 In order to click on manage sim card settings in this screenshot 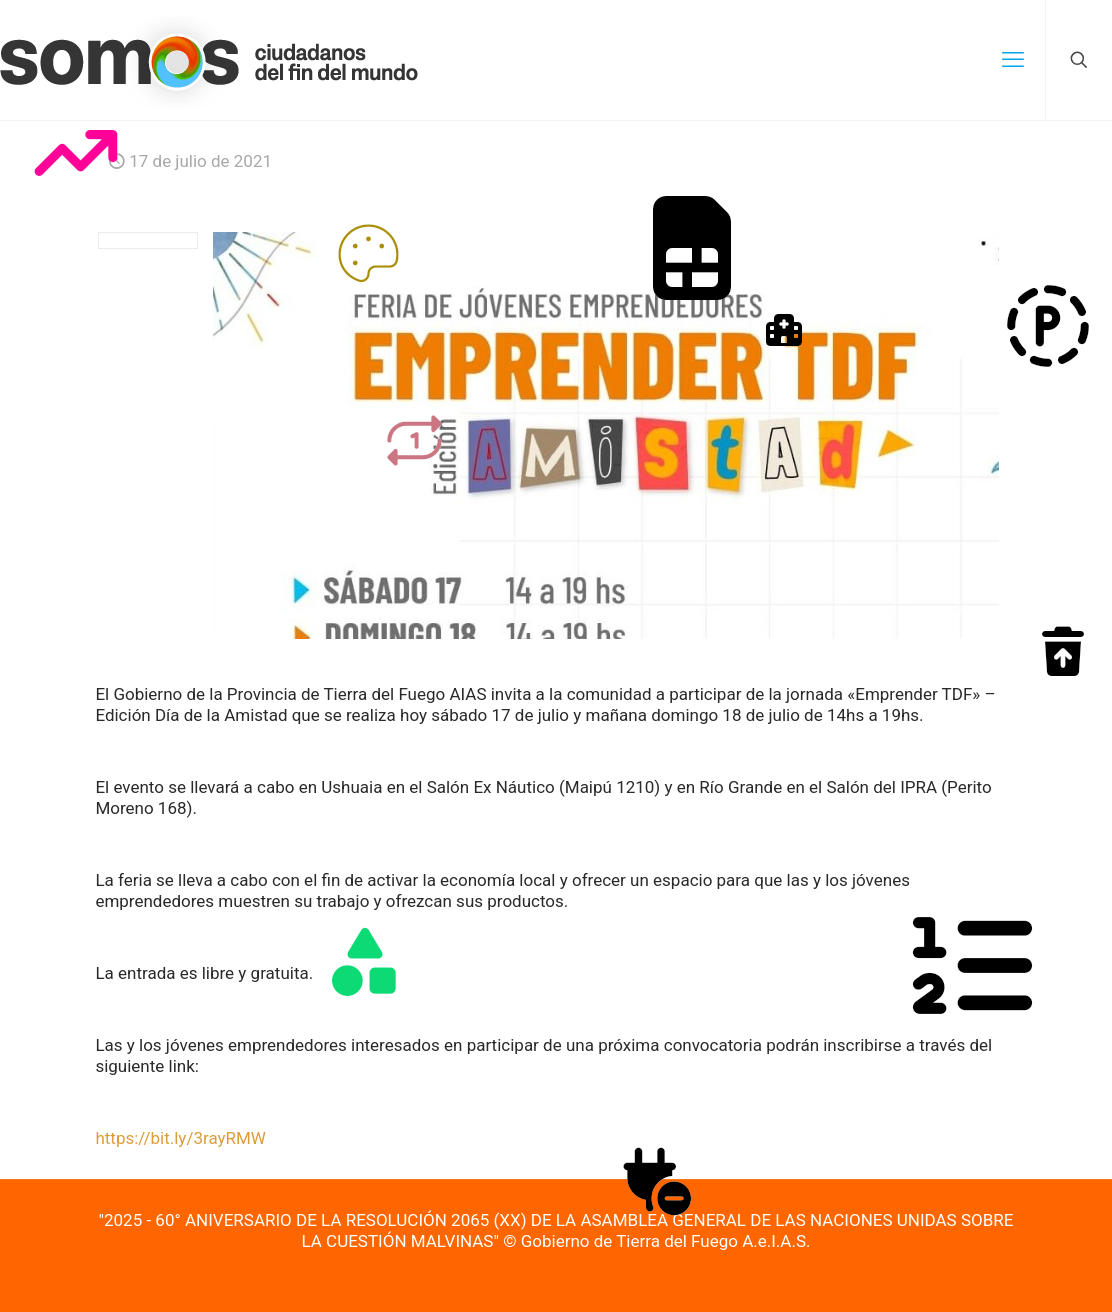, I will do `click(692, 248)`.